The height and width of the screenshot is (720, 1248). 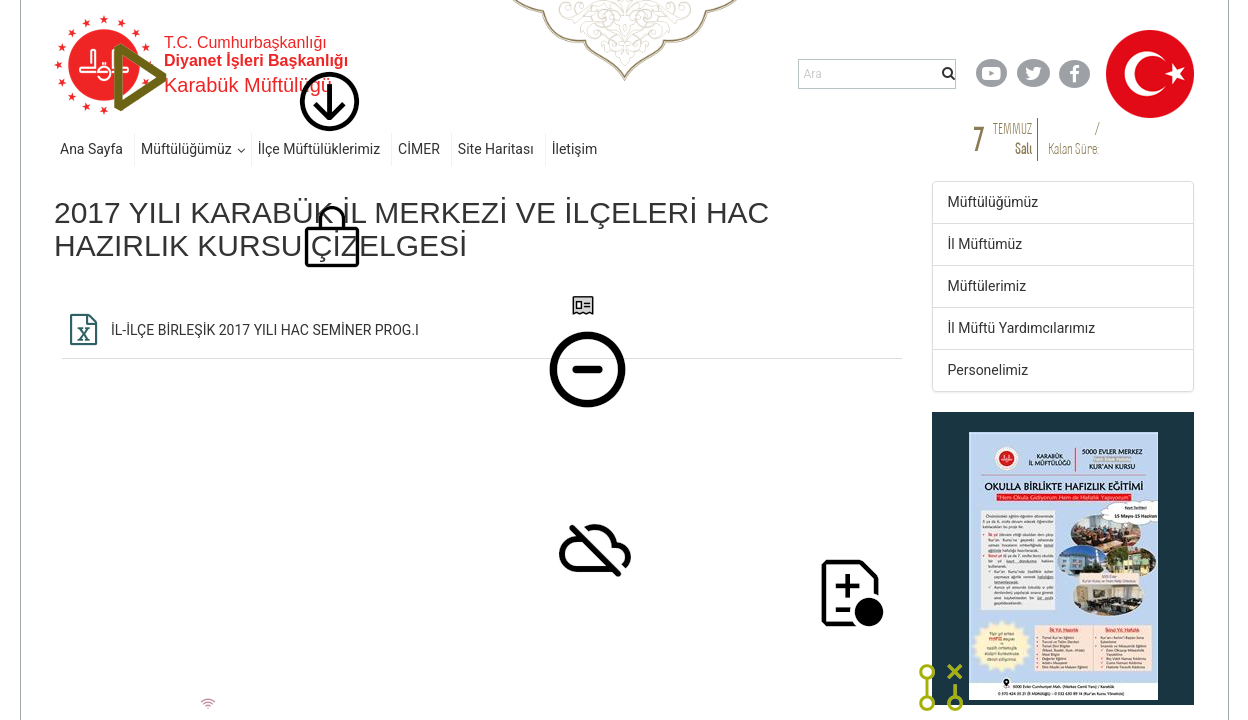 I want to click on view news article or clipping, so click(x=583, y=305).